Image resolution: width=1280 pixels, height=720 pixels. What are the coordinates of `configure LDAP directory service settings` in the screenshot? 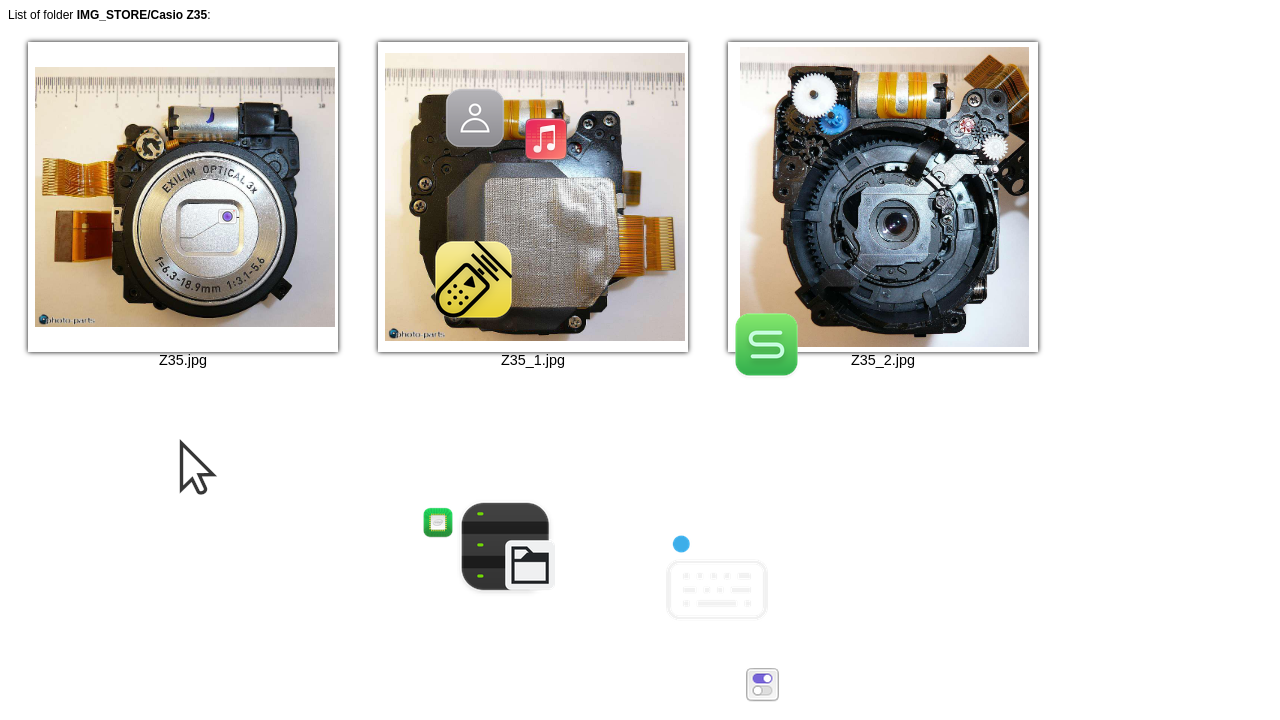 It's located at (475, 119).